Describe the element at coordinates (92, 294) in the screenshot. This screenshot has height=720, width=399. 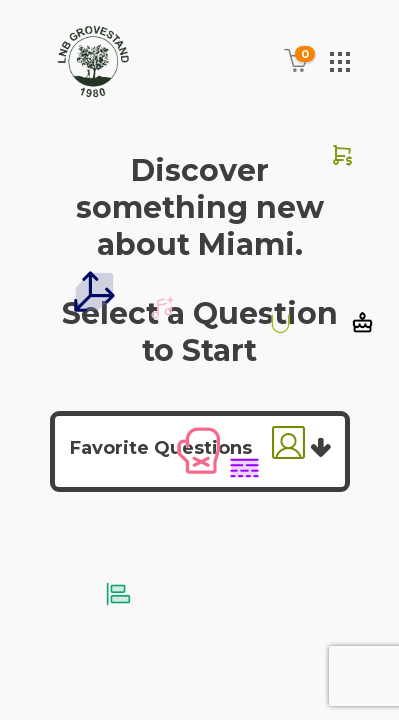
I see `access 3D vector or coordinate tools` at that location.